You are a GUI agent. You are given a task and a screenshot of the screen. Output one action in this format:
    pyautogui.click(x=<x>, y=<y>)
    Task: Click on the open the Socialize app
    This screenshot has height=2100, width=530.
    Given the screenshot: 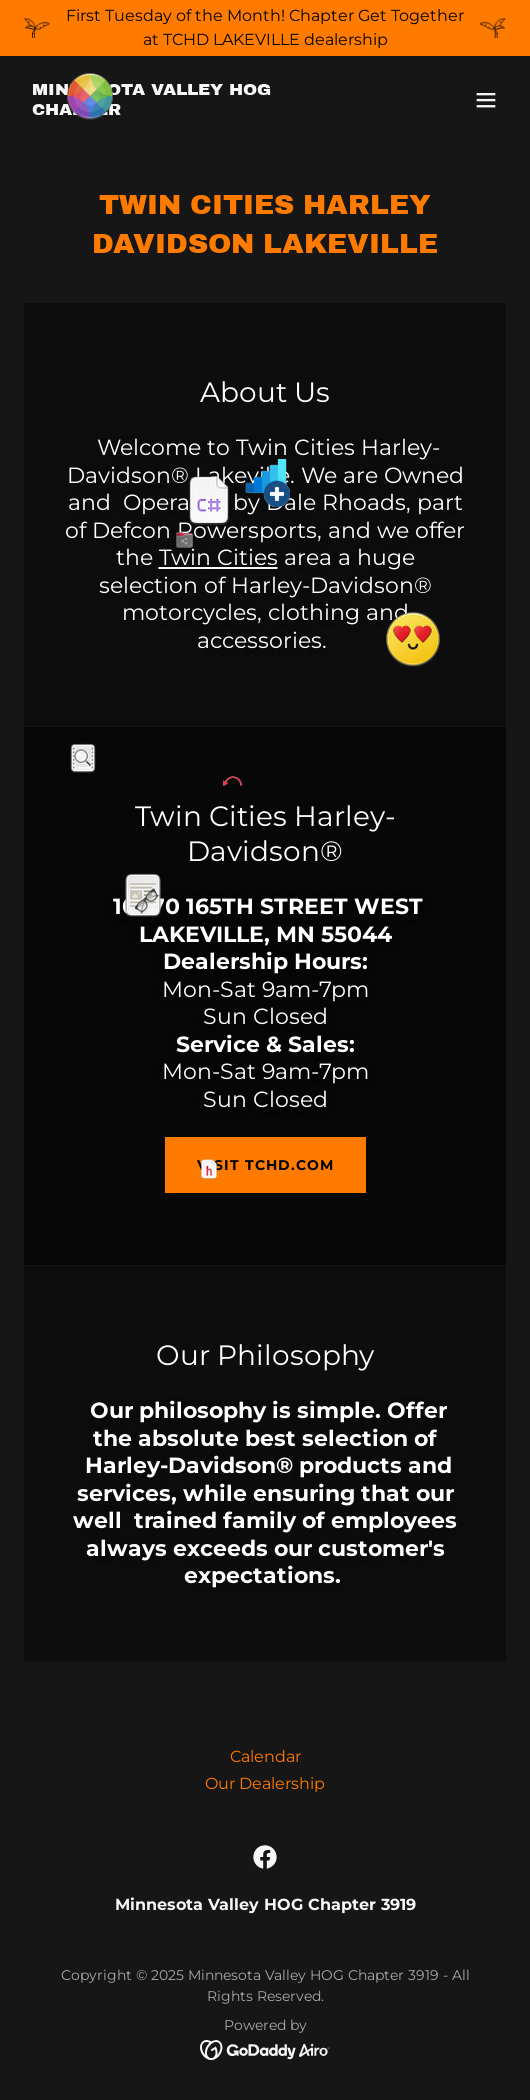 What is the action you would take?
    pyautogui.click(x=413, y=639)
    